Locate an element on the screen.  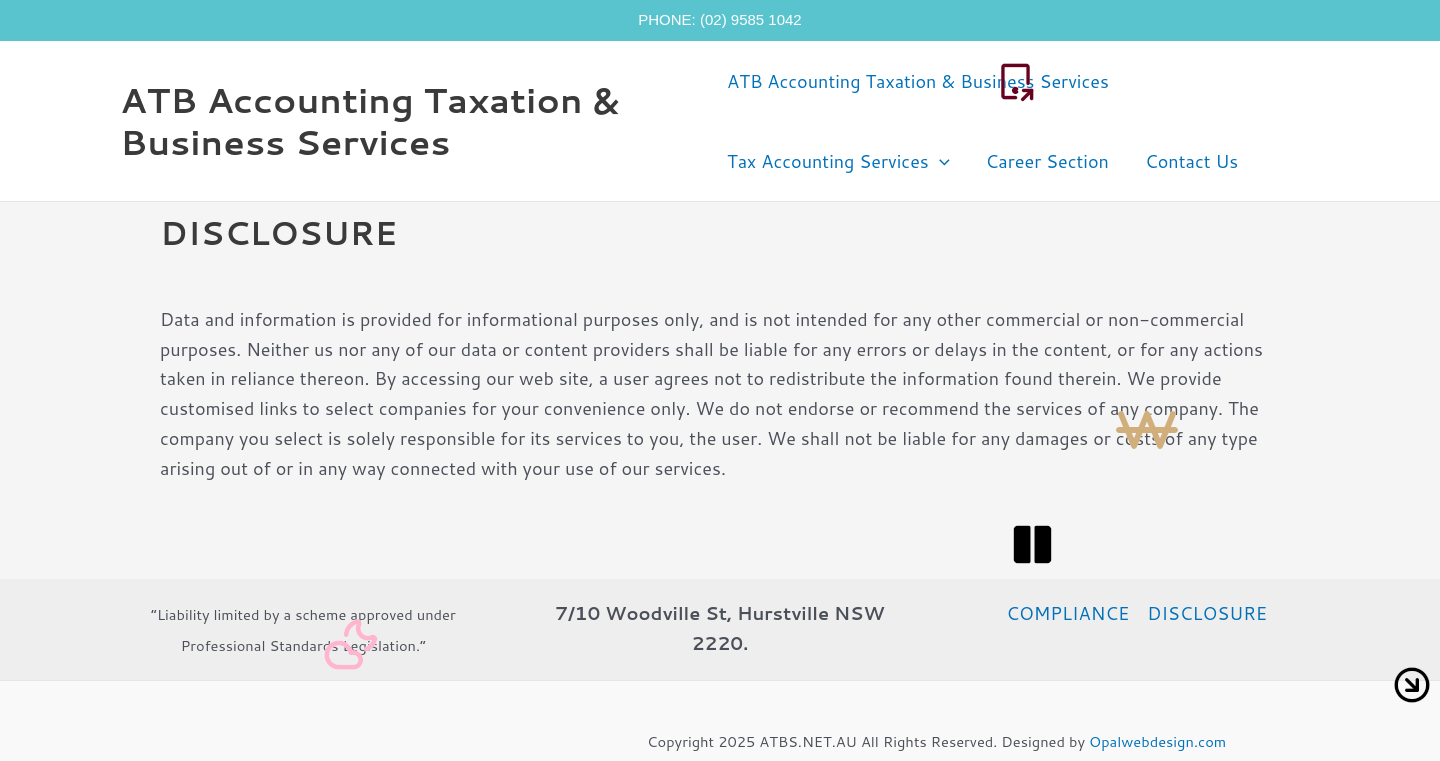
navigate to the next section below is located at coordinates (1412, 685).